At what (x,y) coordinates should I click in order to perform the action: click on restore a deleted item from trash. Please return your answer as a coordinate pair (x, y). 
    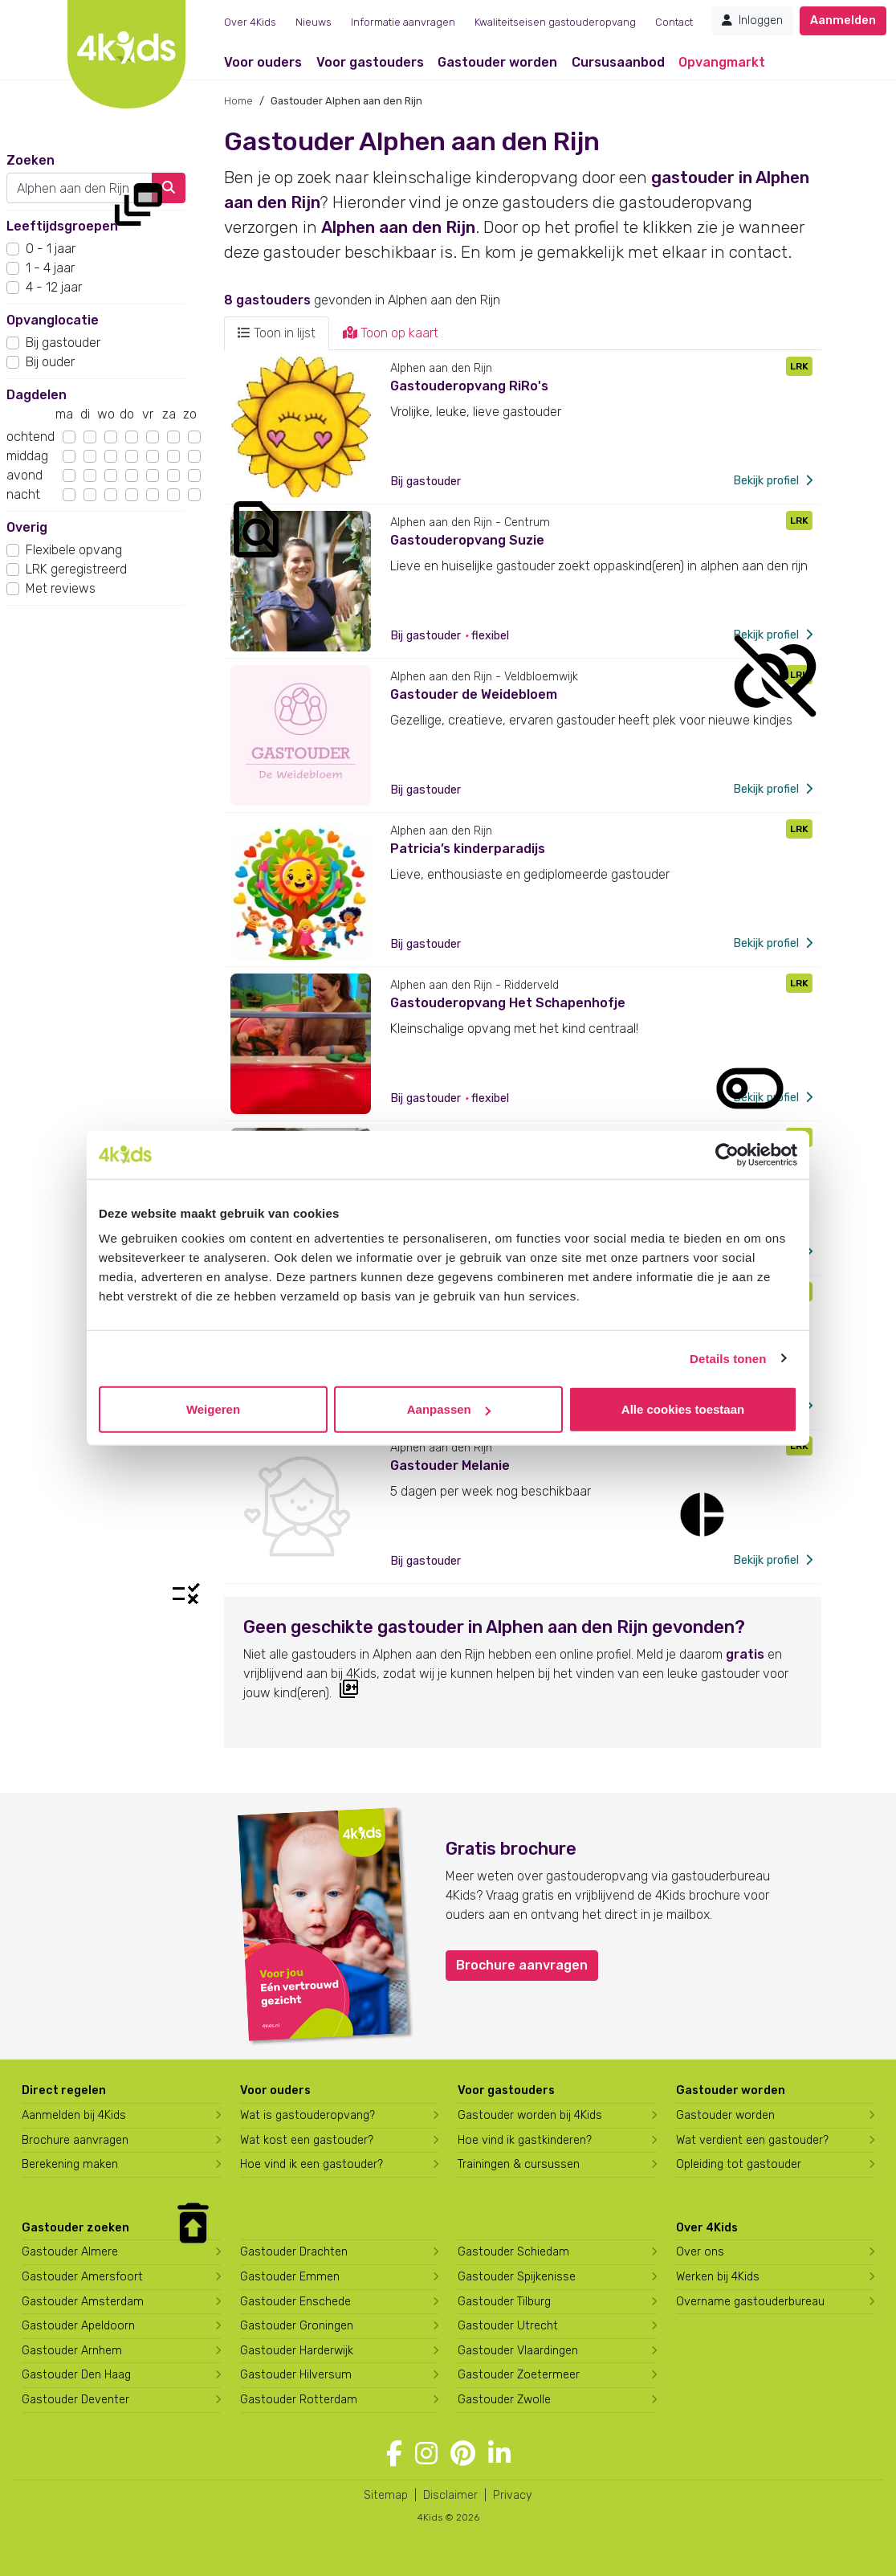
    Looking at the image, I should click on (193, 2223).